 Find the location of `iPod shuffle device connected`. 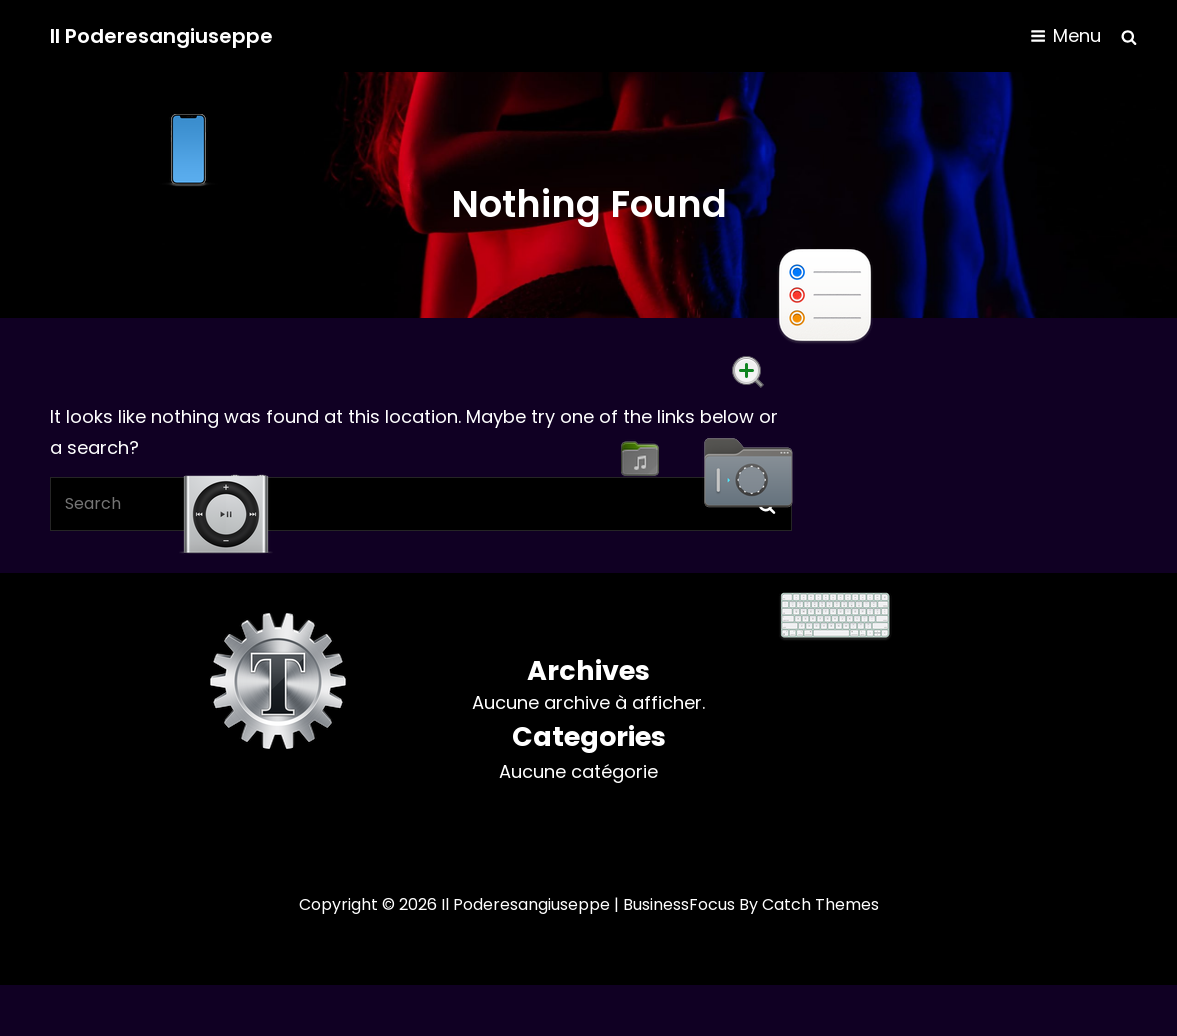

iPod shuffle device connected is located at coordinates (226, 514).